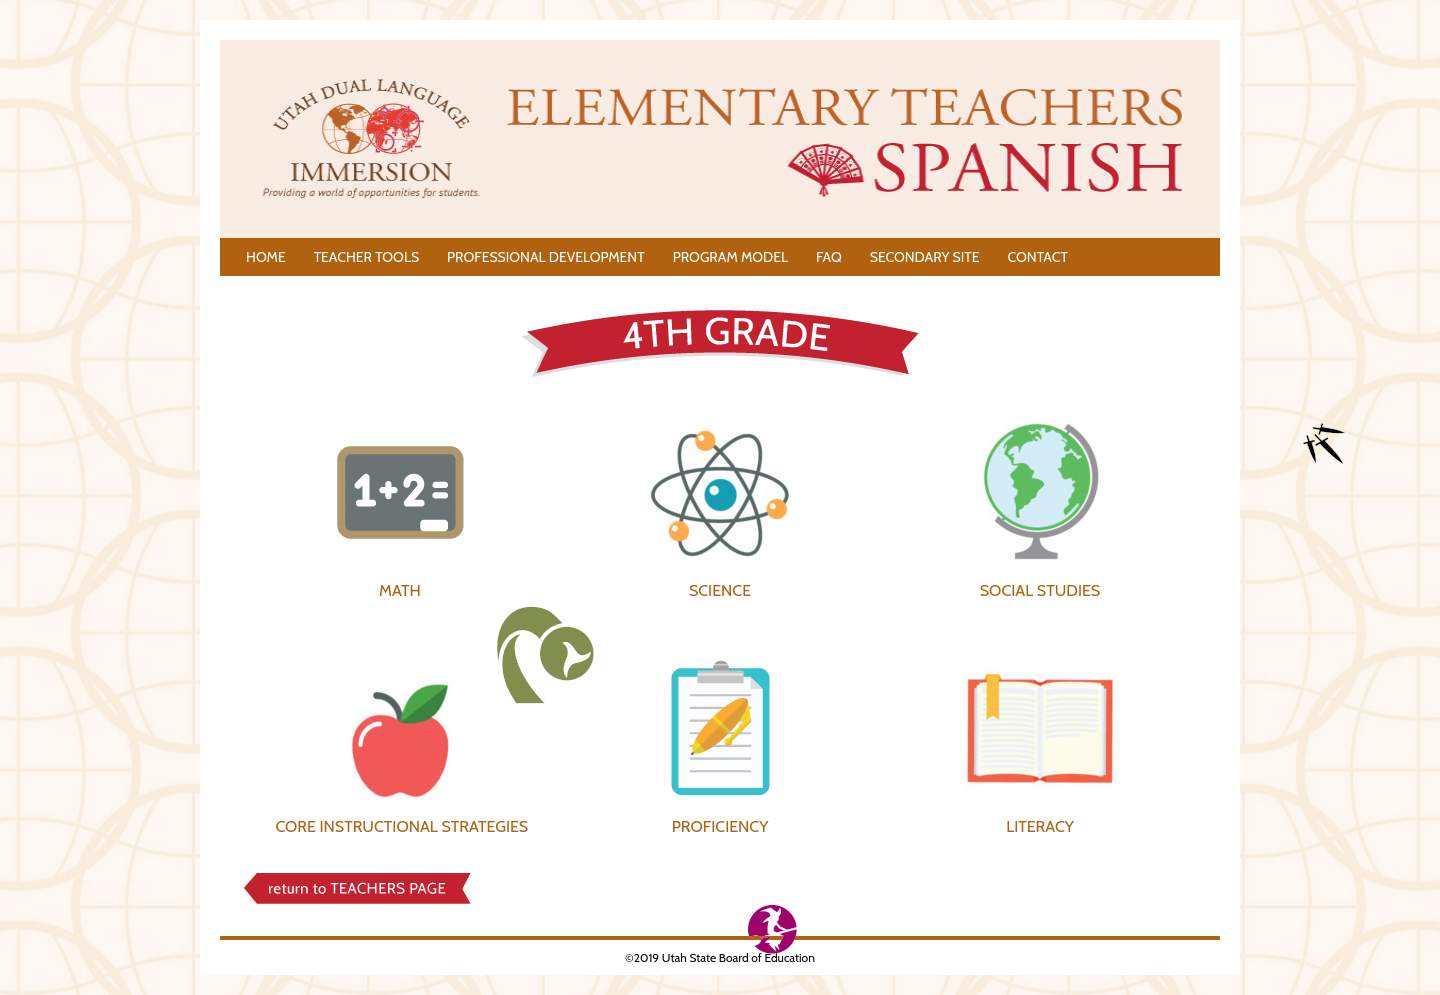 This screenshot has height=995, width=1440. Describe the element at coordinates (545, 654) in the screenshot. I see `a monster or creature ability indicator` at that location.